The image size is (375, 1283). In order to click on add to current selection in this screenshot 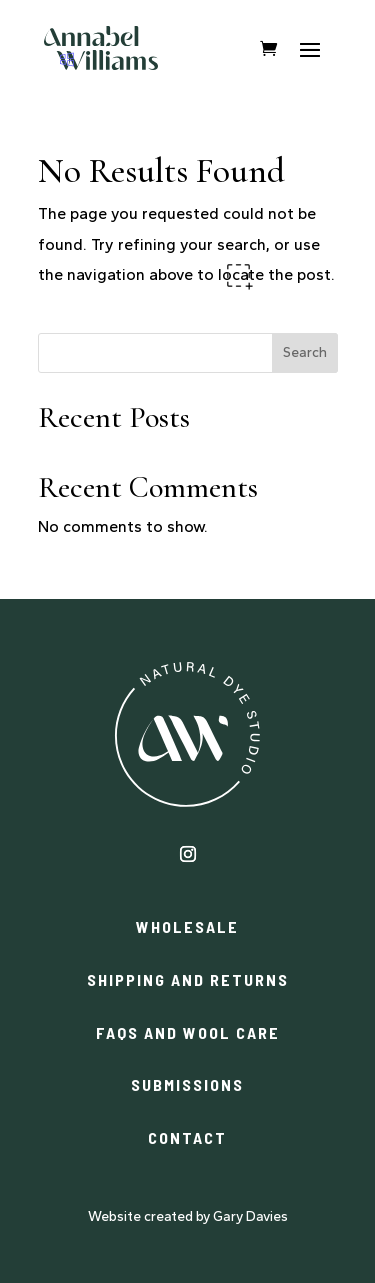, I will do `click(238, 275)`.